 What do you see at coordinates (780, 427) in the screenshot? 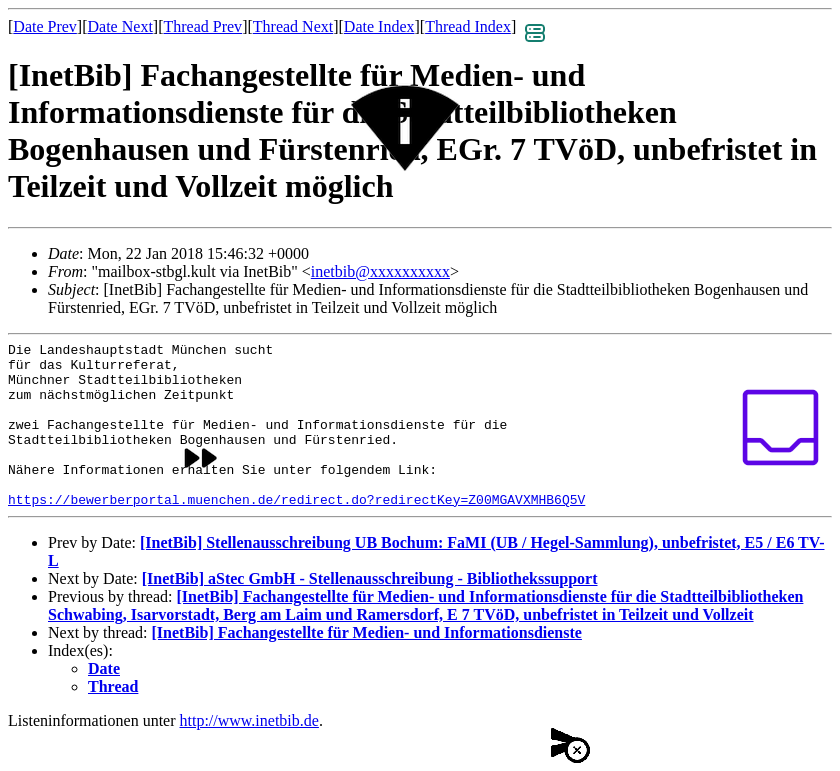
I see `access your inbox or message tray` at bounding box center [780, 427].